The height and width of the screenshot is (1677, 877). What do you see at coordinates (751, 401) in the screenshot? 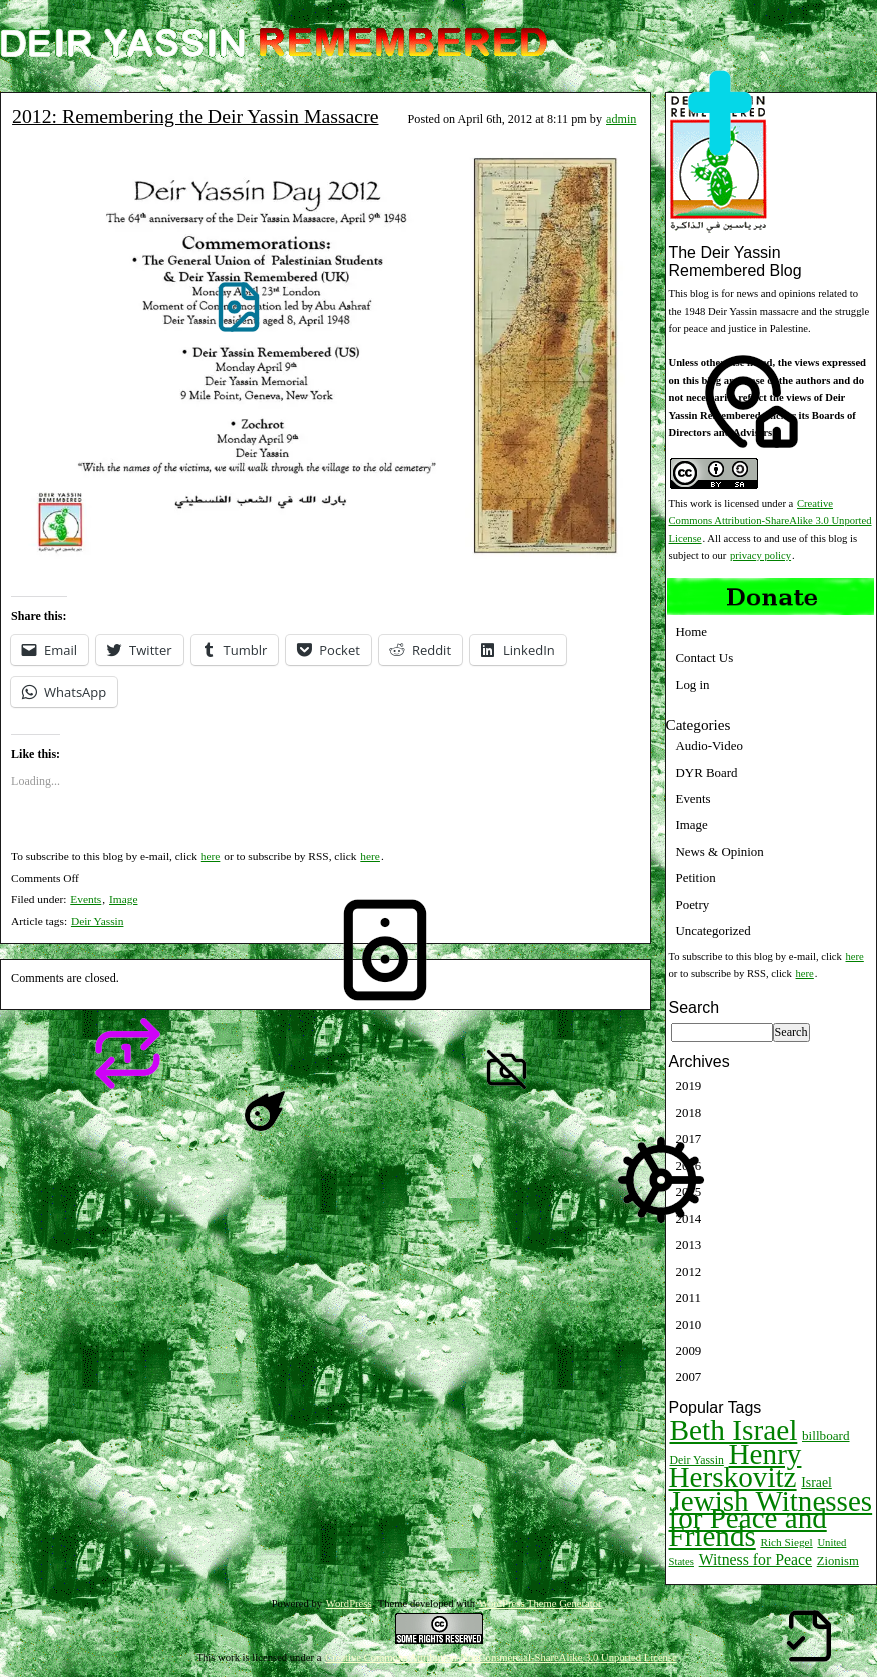
I see `view home location on map` at bounding box center [751, 401].